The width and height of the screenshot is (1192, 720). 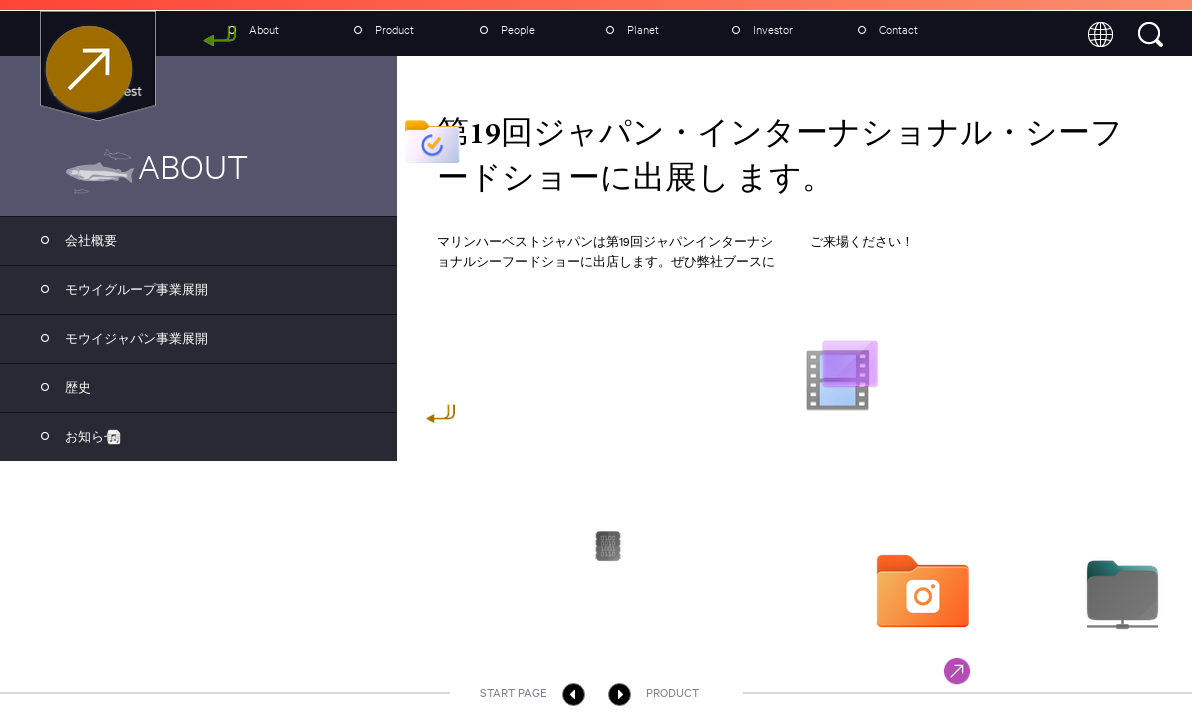 What do you see at coordinates (114, 437) in the screenshot?
I see `an iMelody audio file` at bounding box center [114, 437].